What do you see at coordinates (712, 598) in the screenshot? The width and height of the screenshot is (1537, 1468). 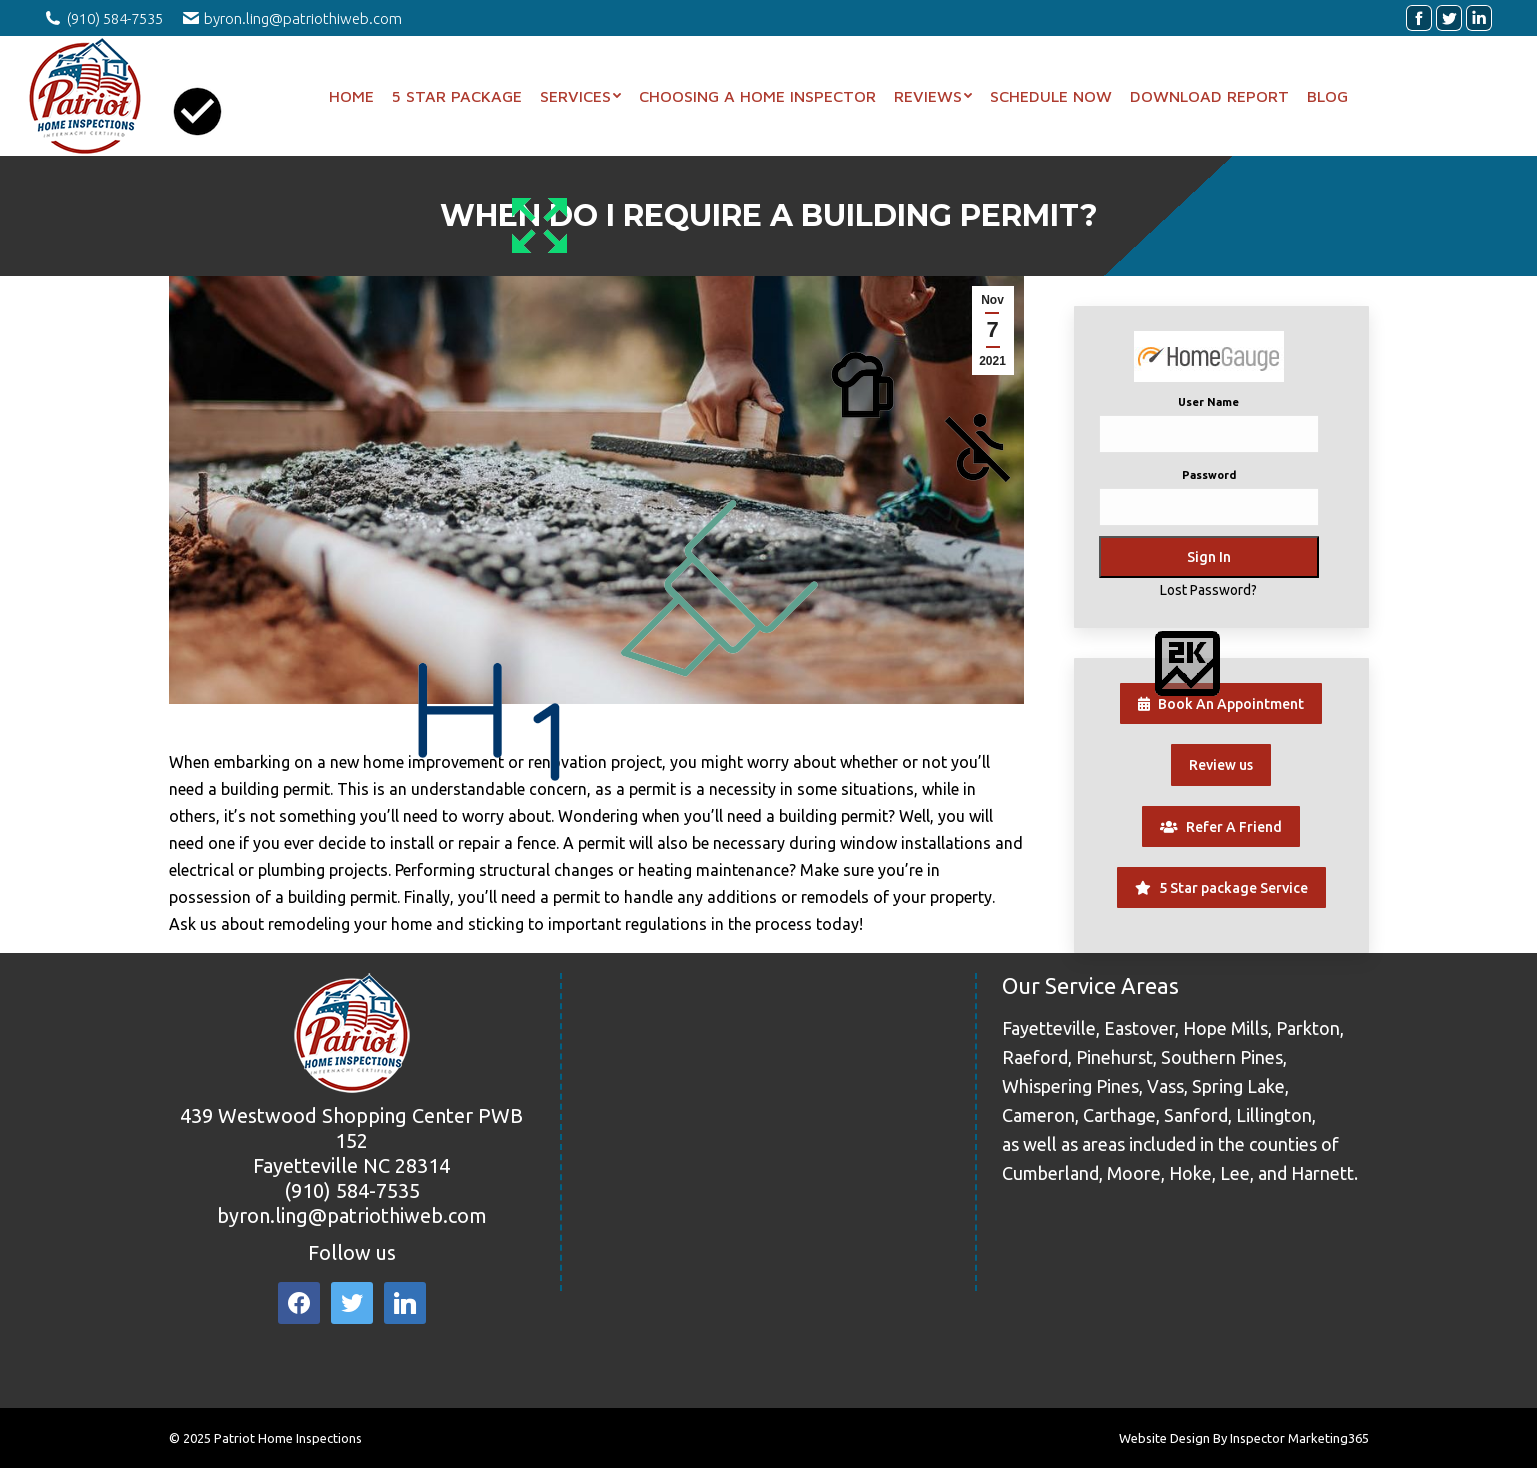 I see `highlight or mark selected text` at bounding box center [712, 598].